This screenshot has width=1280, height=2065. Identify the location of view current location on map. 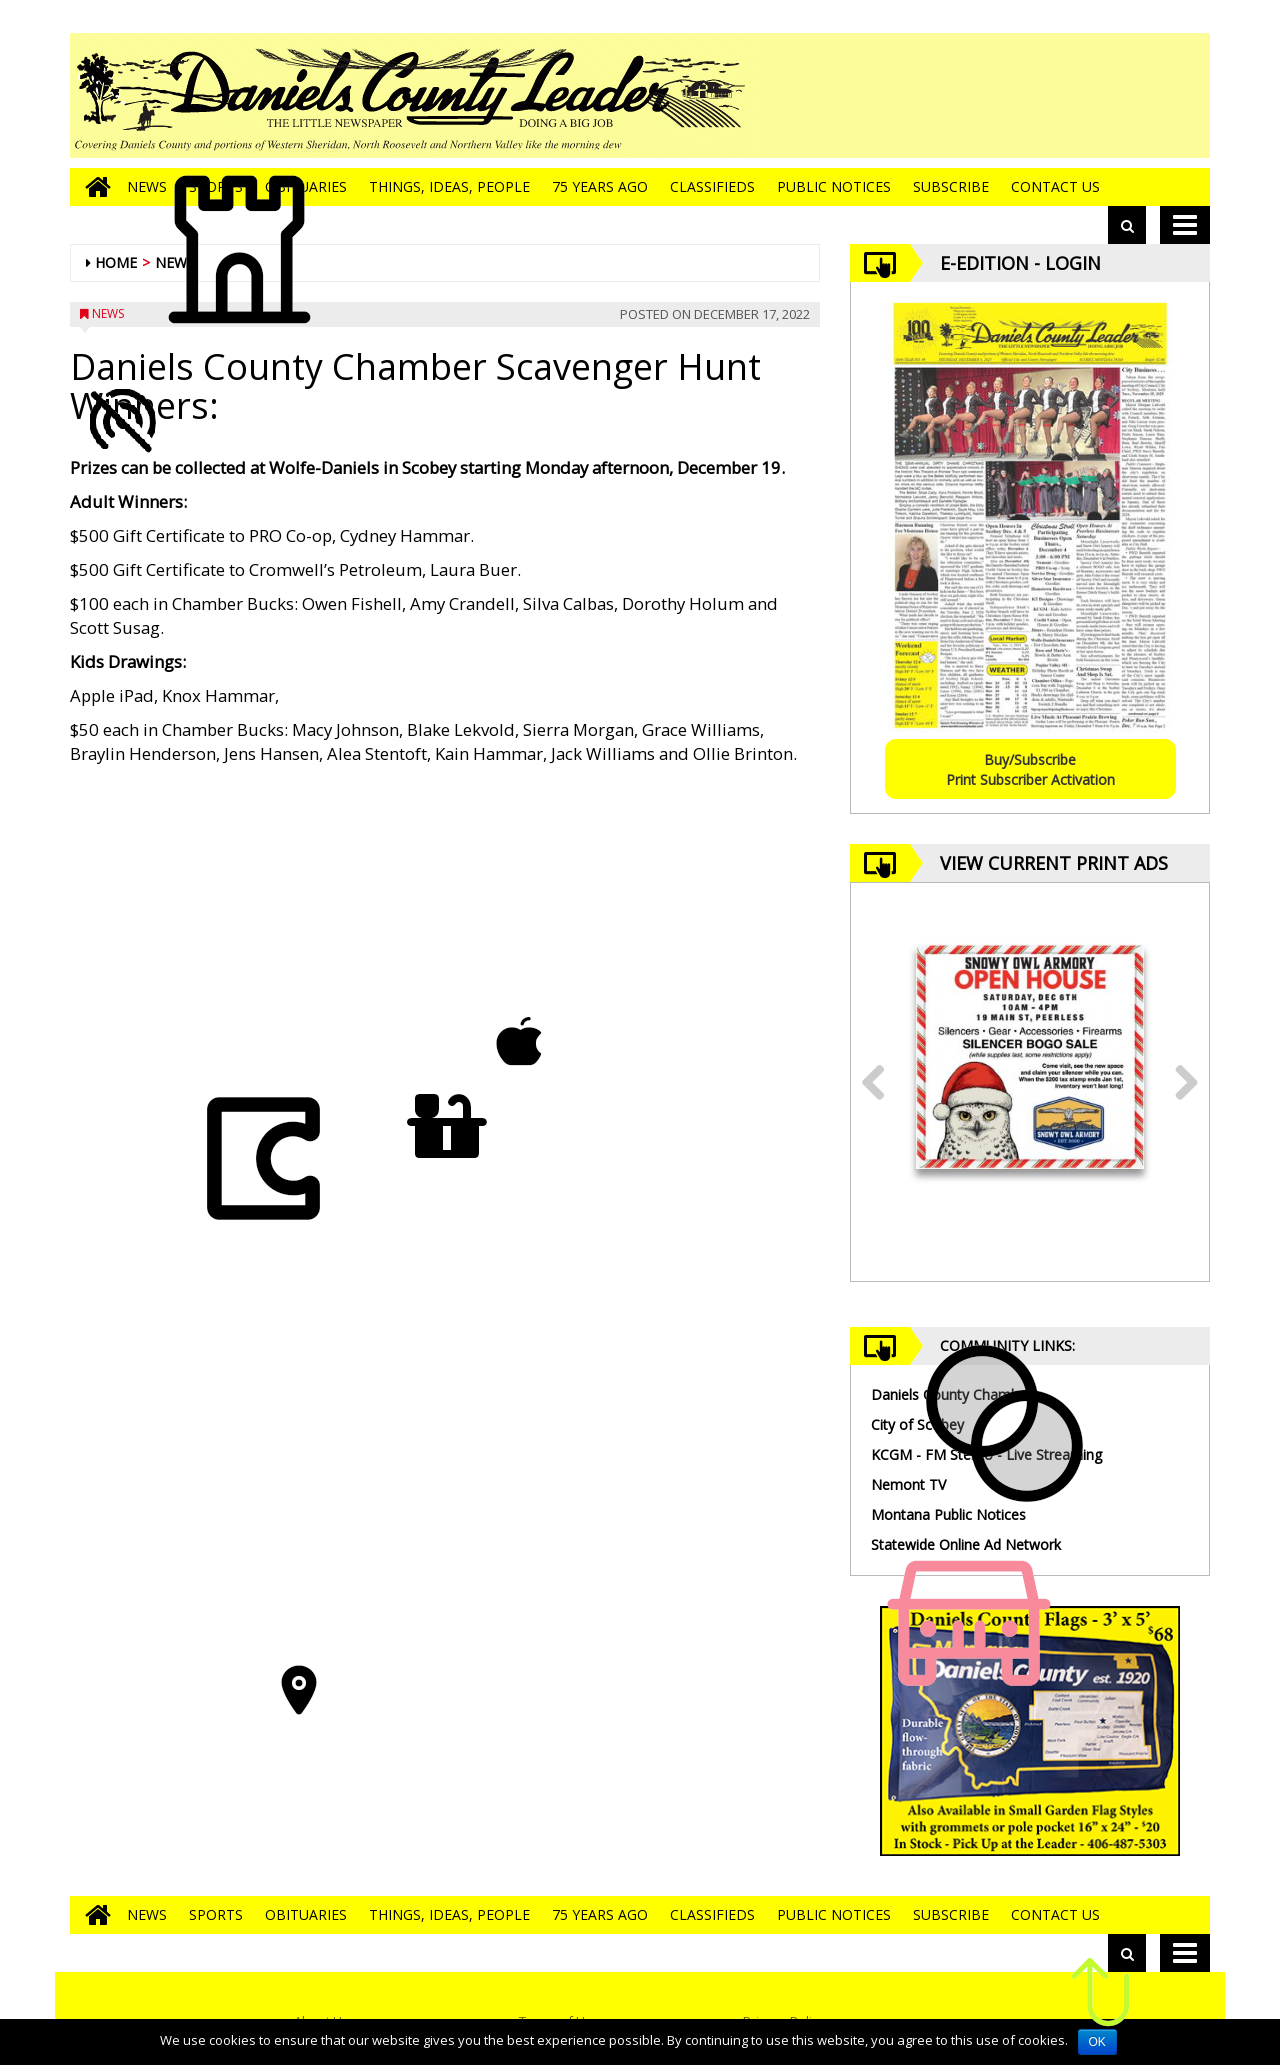
(299, 1690).